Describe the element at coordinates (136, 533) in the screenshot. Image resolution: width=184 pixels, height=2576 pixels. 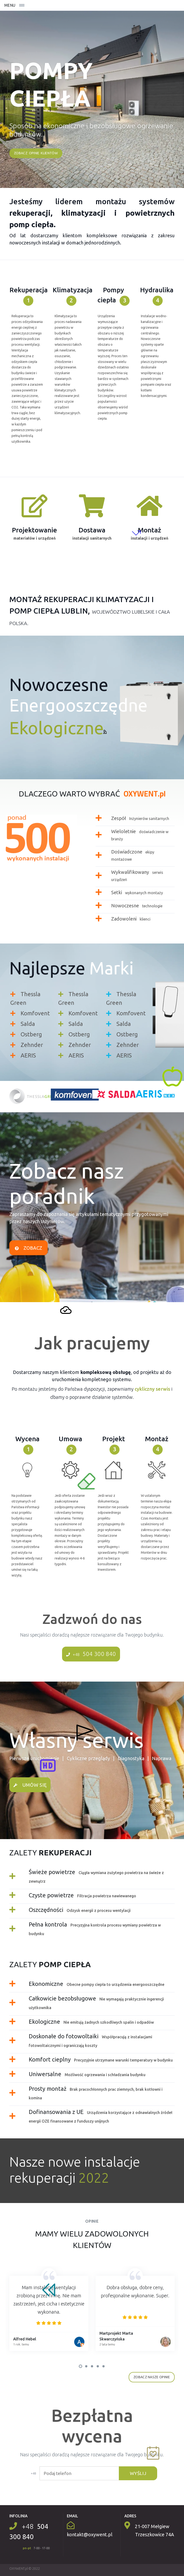
I see `reply to a message` at that location.